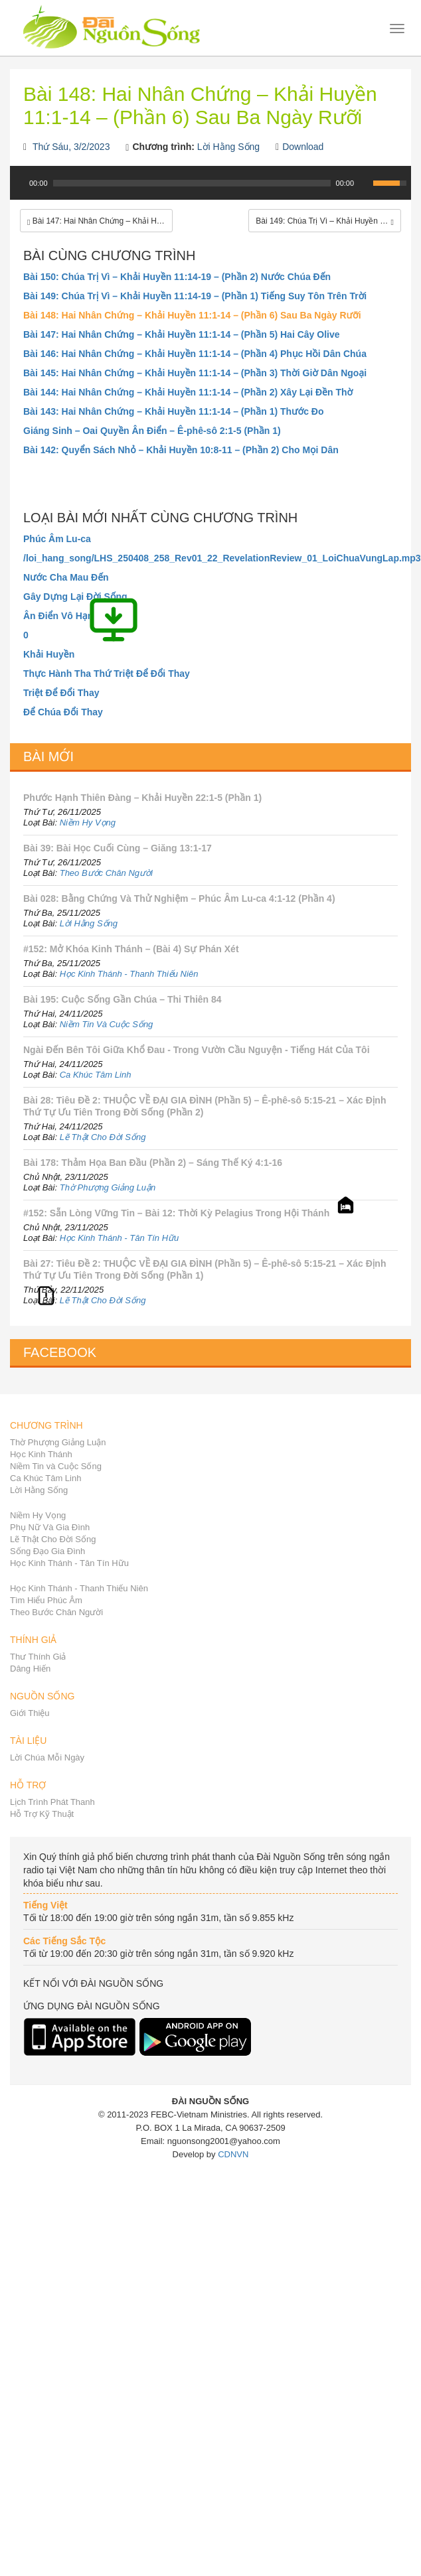  I want to click on indicates a file with an error or issue, so click(46, 1295).